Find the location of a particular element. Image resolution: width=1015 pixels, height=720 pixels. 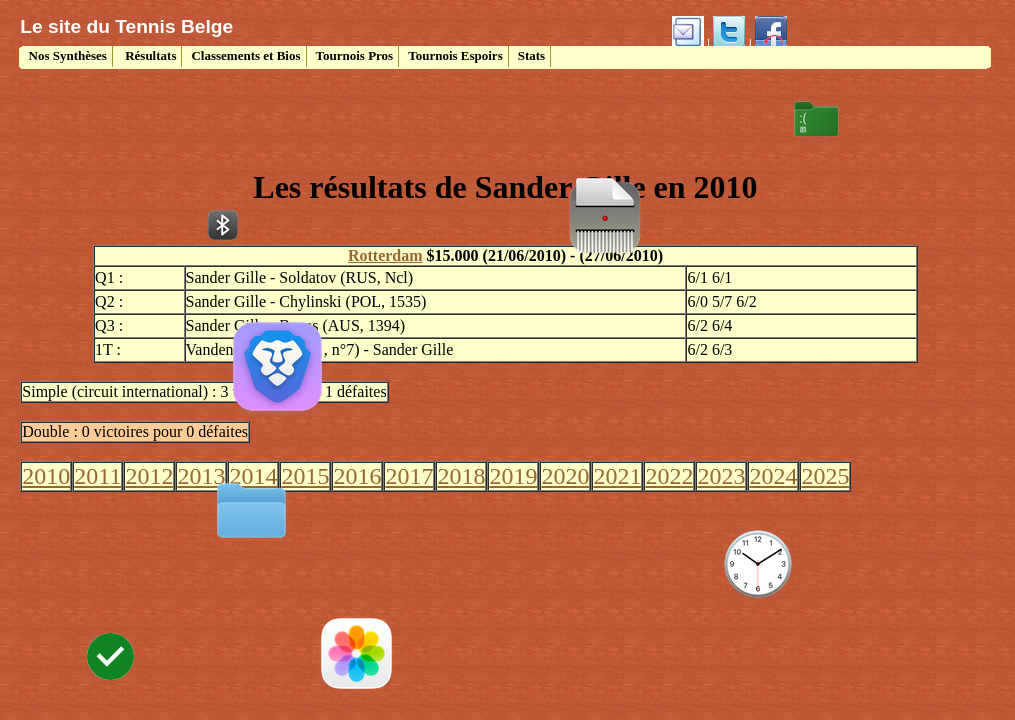

access date and time settings is located at coordinates (758, 564).